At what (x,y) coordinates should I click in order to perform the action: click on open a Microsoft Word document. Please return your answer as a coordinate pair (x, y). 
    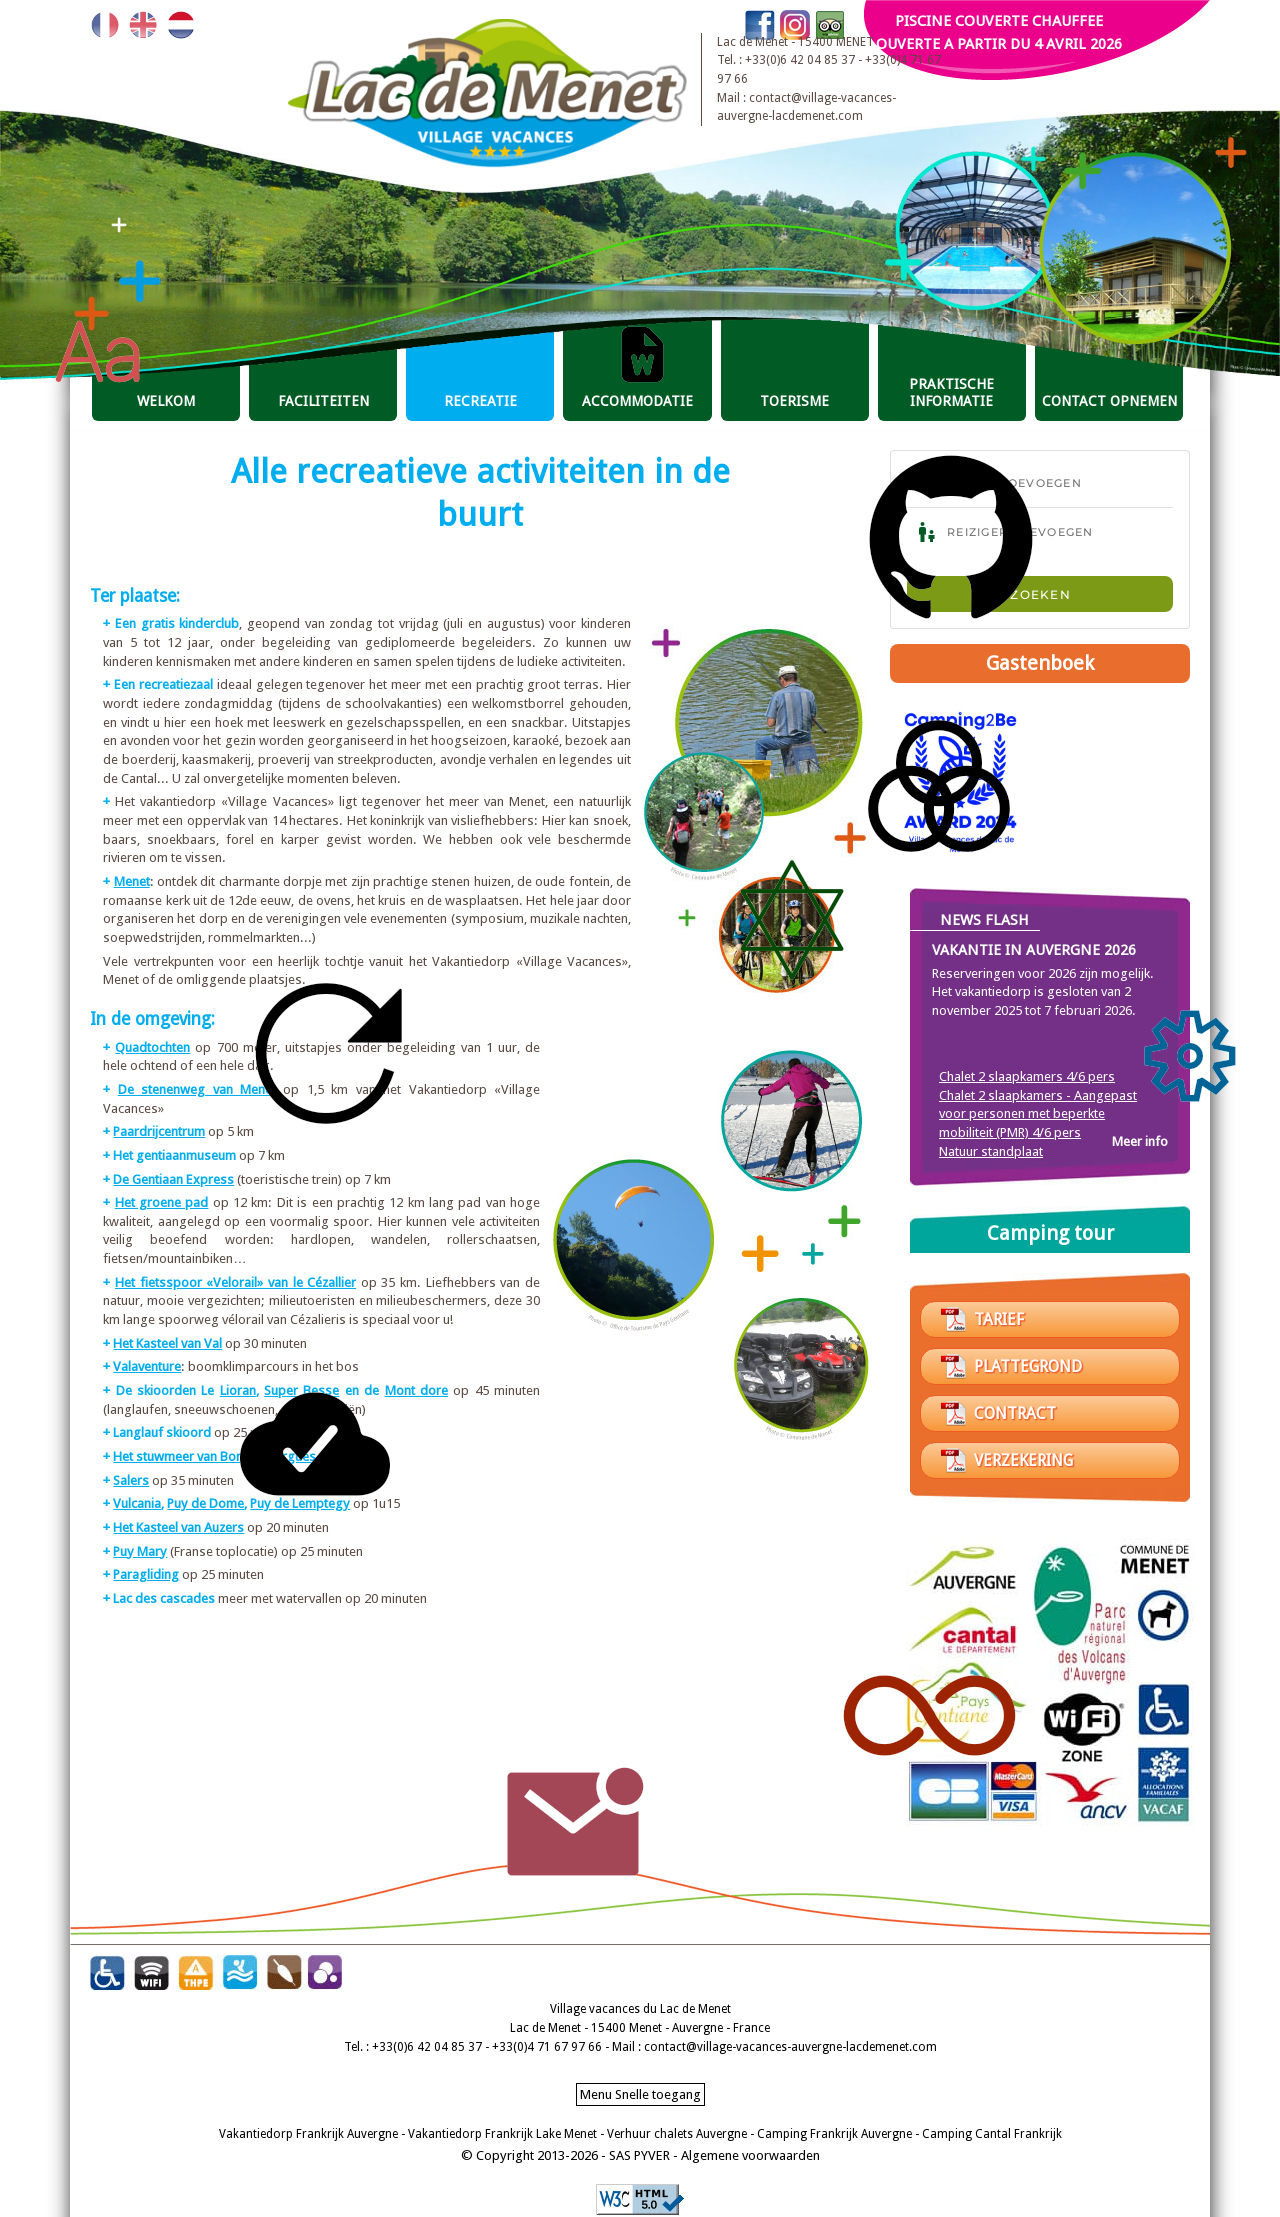
    Looking at the image, I should click on (642, 354).